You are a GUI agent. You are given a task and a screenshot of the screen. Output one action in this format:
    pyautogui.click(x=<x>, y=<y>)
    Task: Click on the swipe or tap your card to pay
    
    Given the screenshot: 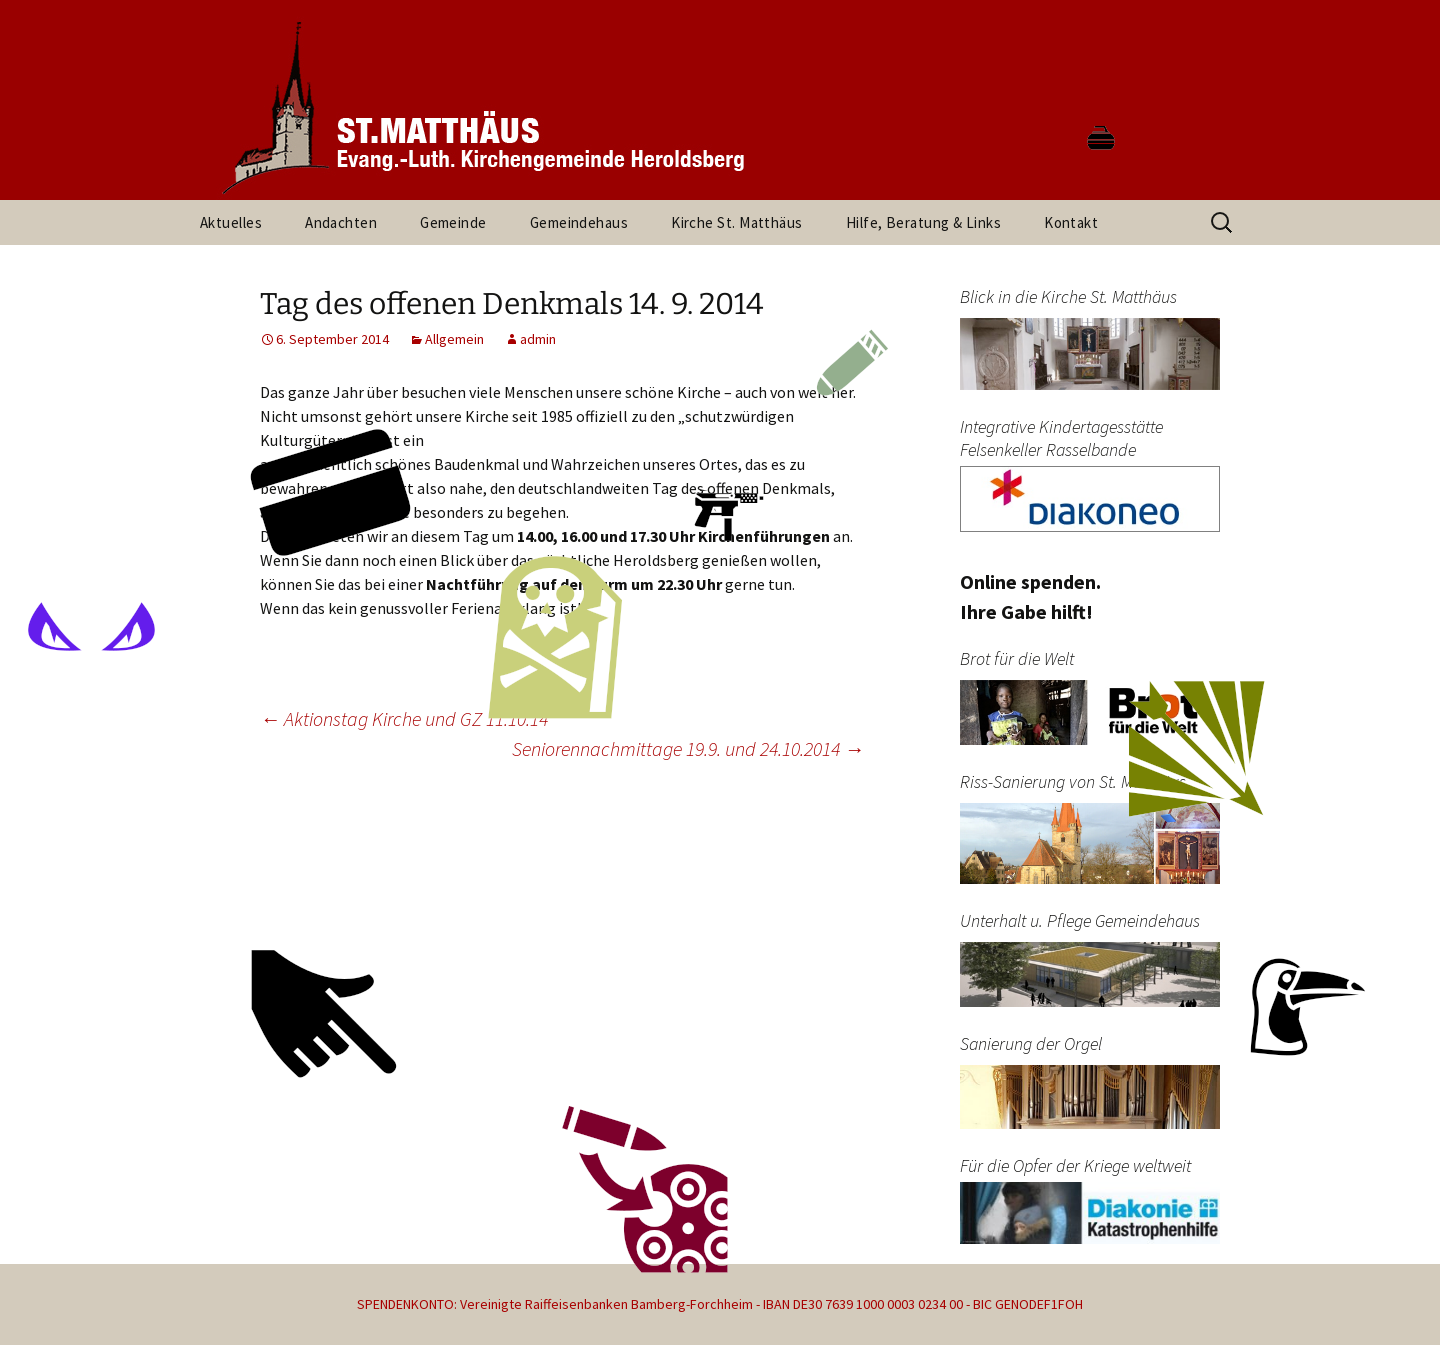 What is the action you would take?
    pyautogui.click(x=330, y=492)
    